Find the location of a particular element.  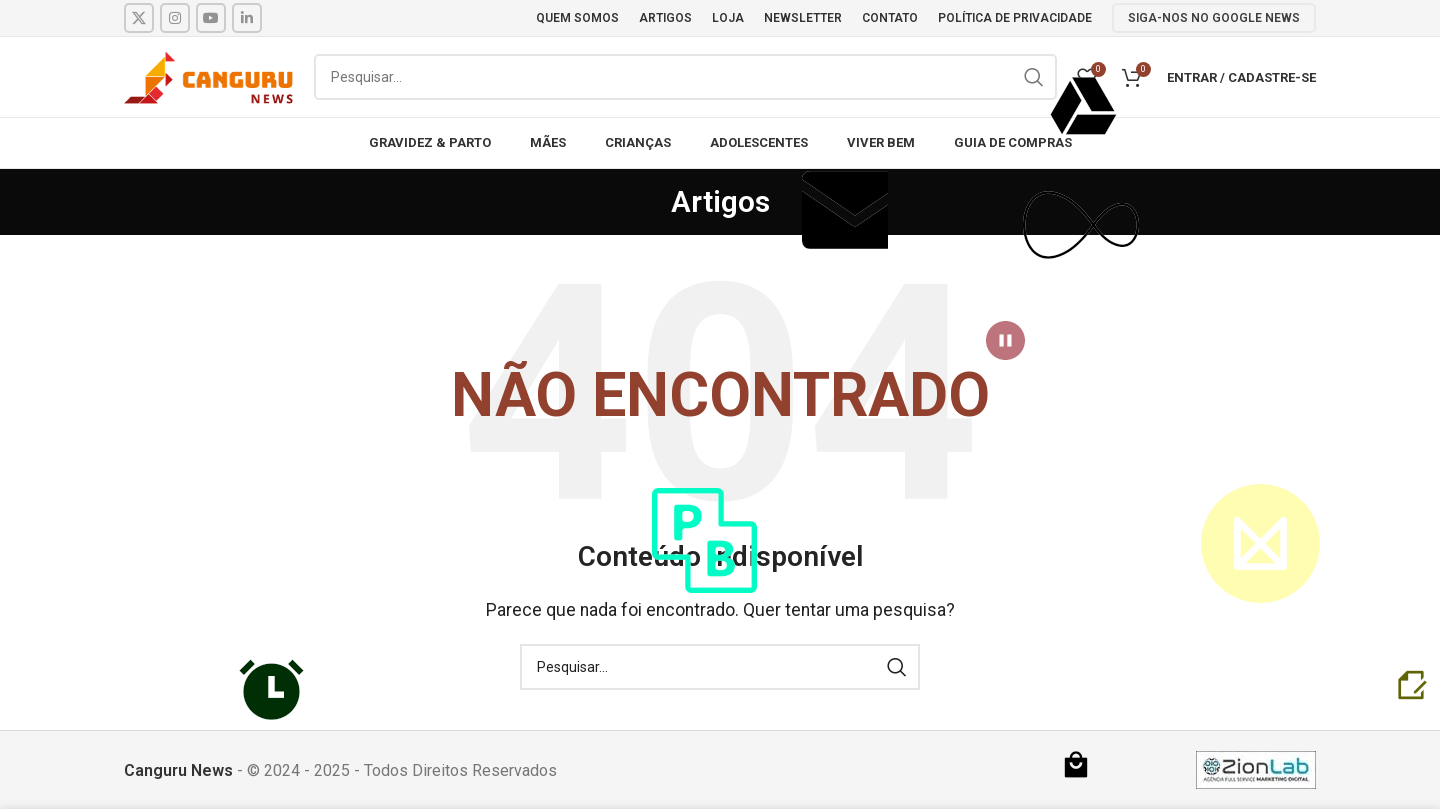

edit a document or file is located at coordinates (1411, 685).